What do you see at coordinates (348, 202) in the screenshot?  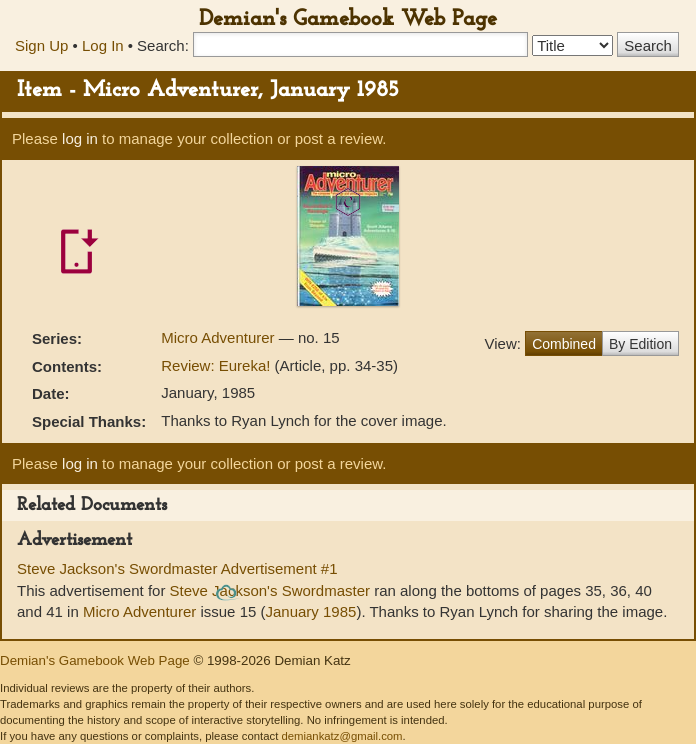 I see `open the Chai app` at bounding box center [348, 202].